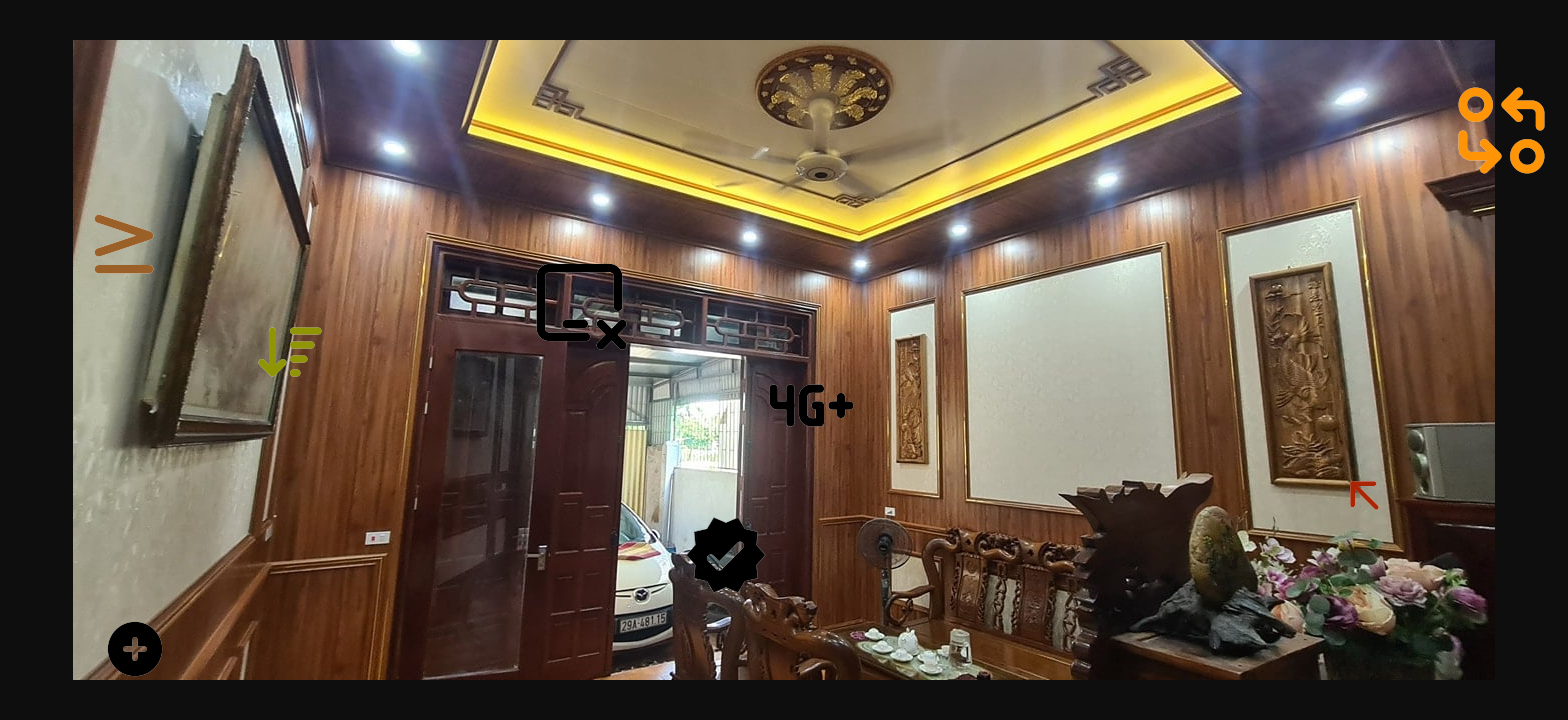 This screenshot has height=720, width=1568. Describe the element at coordinates (290, 352) in the screenshot. I see `sort items from largest to smallest` at that location.